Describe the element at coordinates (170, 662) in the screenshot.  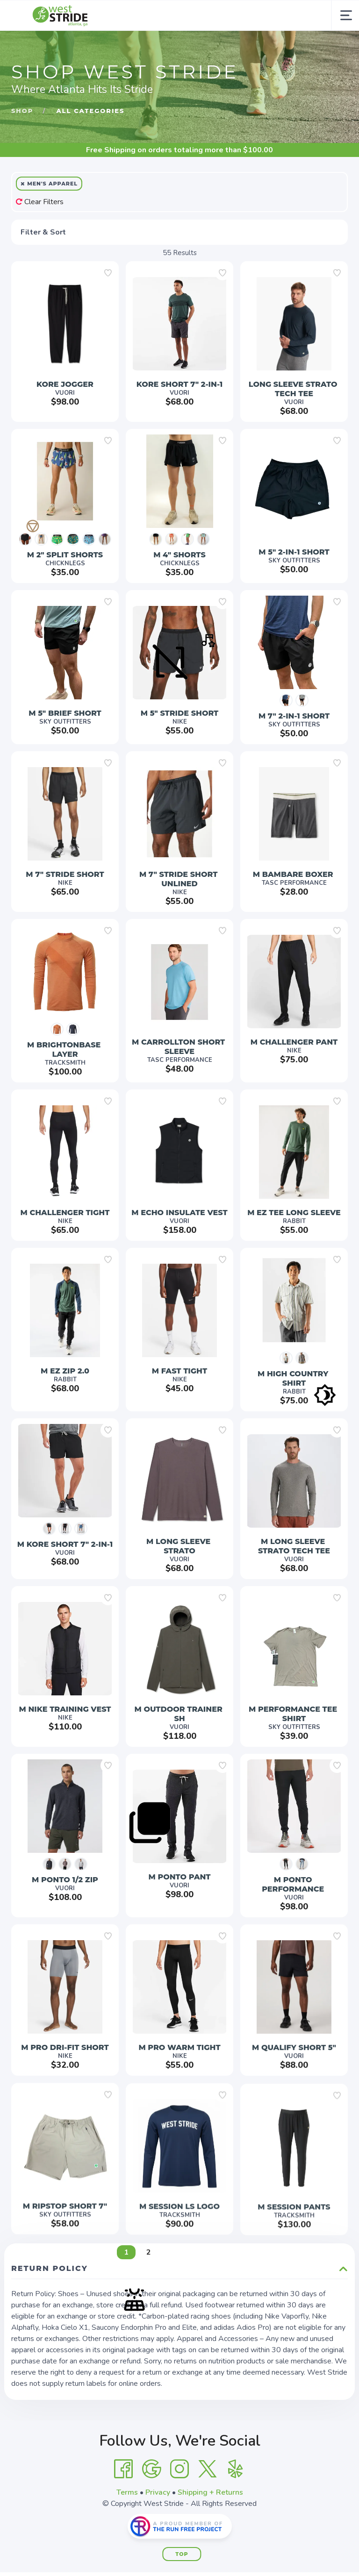
I see `disable code block or syntax formatting` at that location.